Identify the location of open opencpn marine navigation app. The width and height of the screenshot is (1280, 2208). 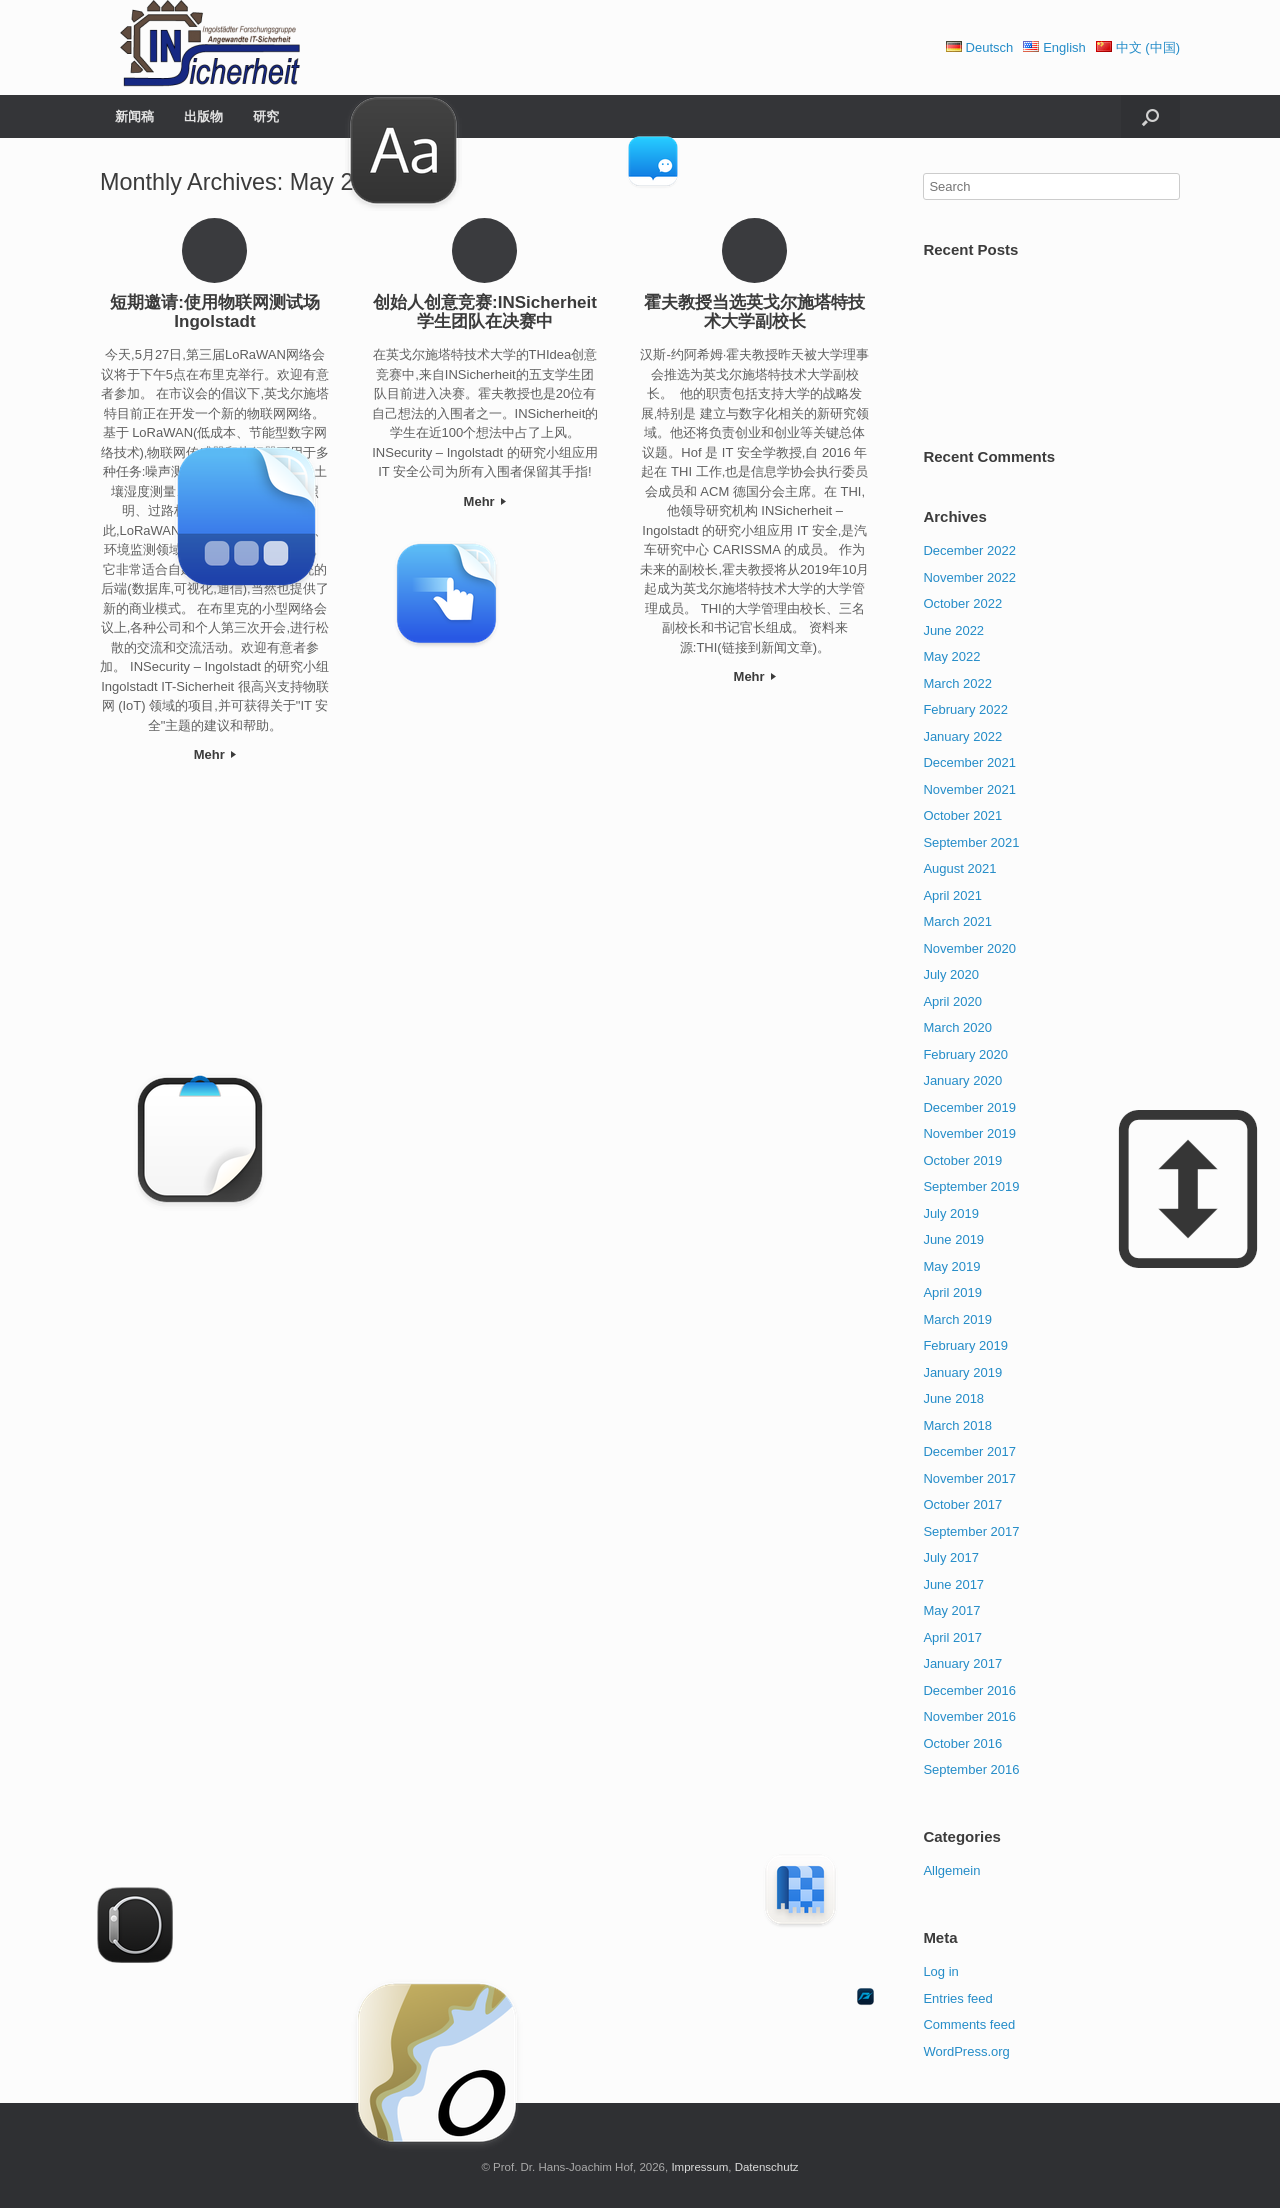
(437, 2063).